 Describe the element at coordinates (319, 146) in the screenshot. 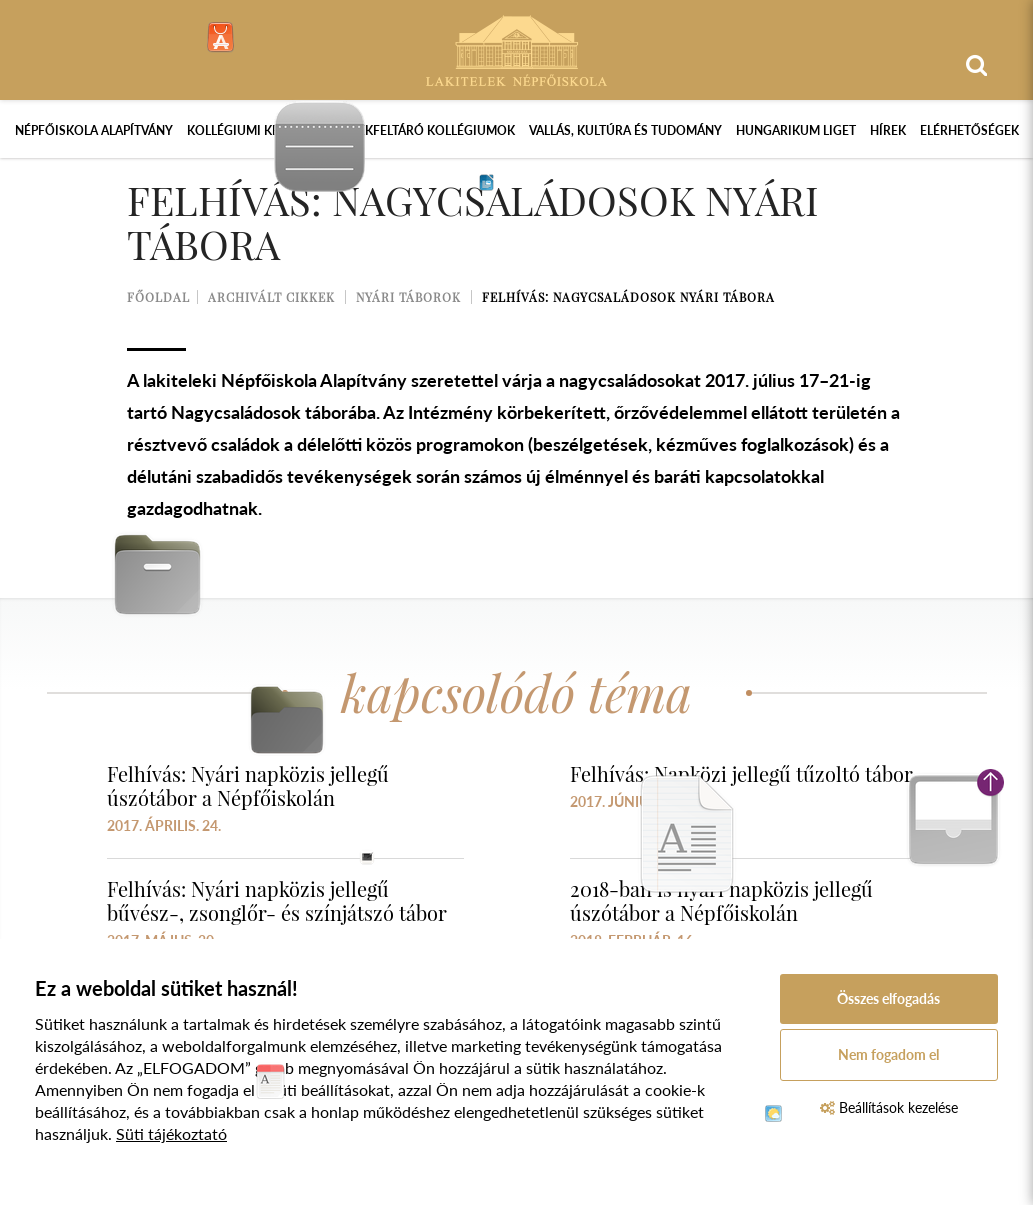

I see `open the notes app` at that location.